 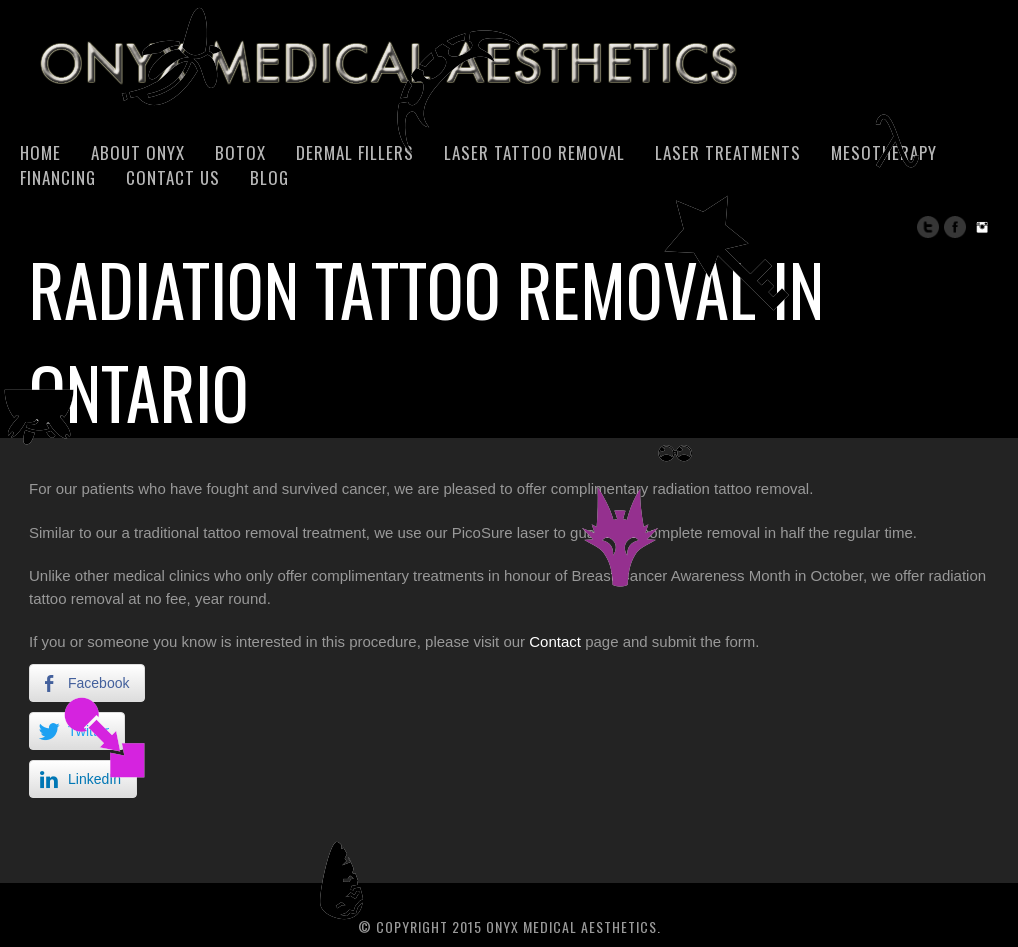 What do you see at coordinates (675, 452) in the screenshot?
I see `toggle visual accessibility settings` at bounding box center [675, 452].